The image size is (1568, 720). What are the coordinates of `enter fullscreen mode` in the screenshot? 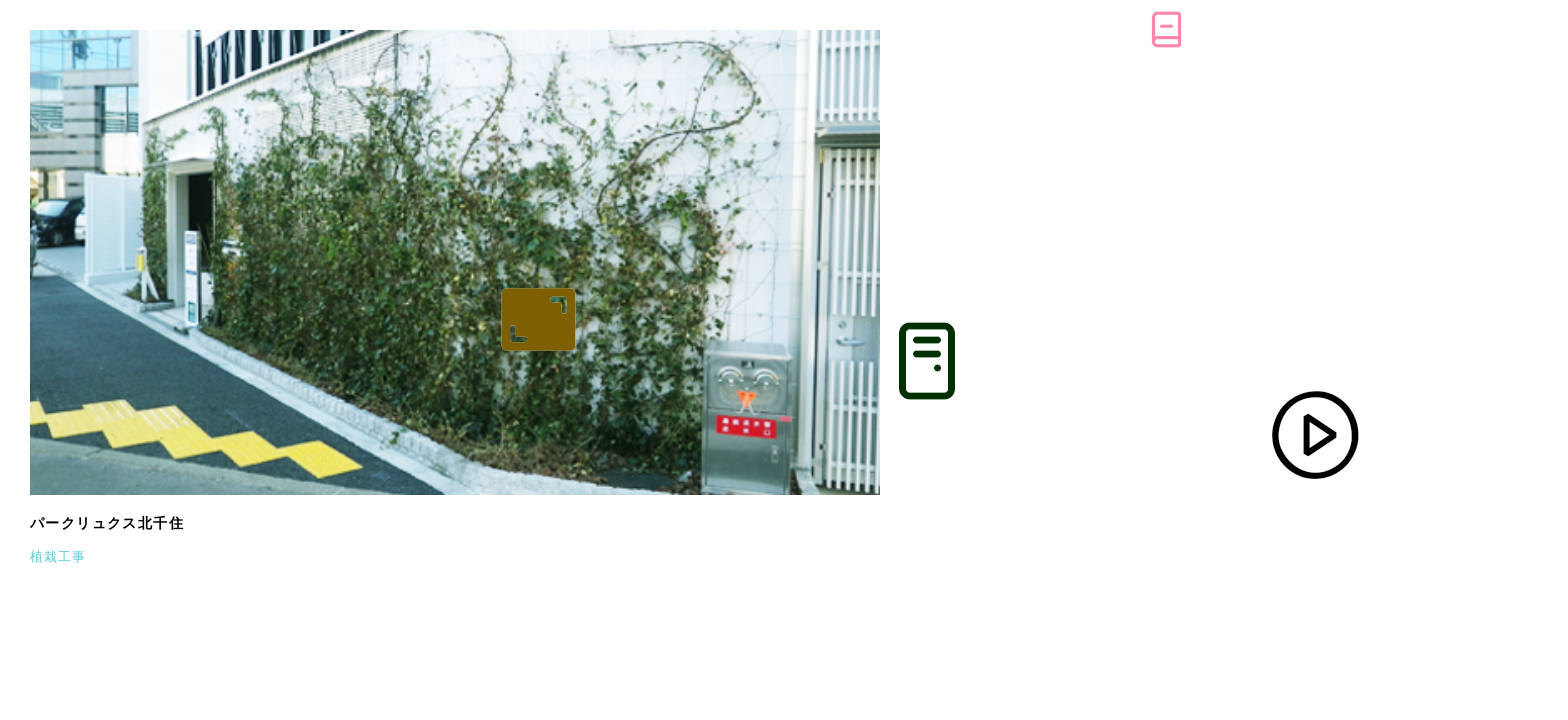 It's located at (538, 319).